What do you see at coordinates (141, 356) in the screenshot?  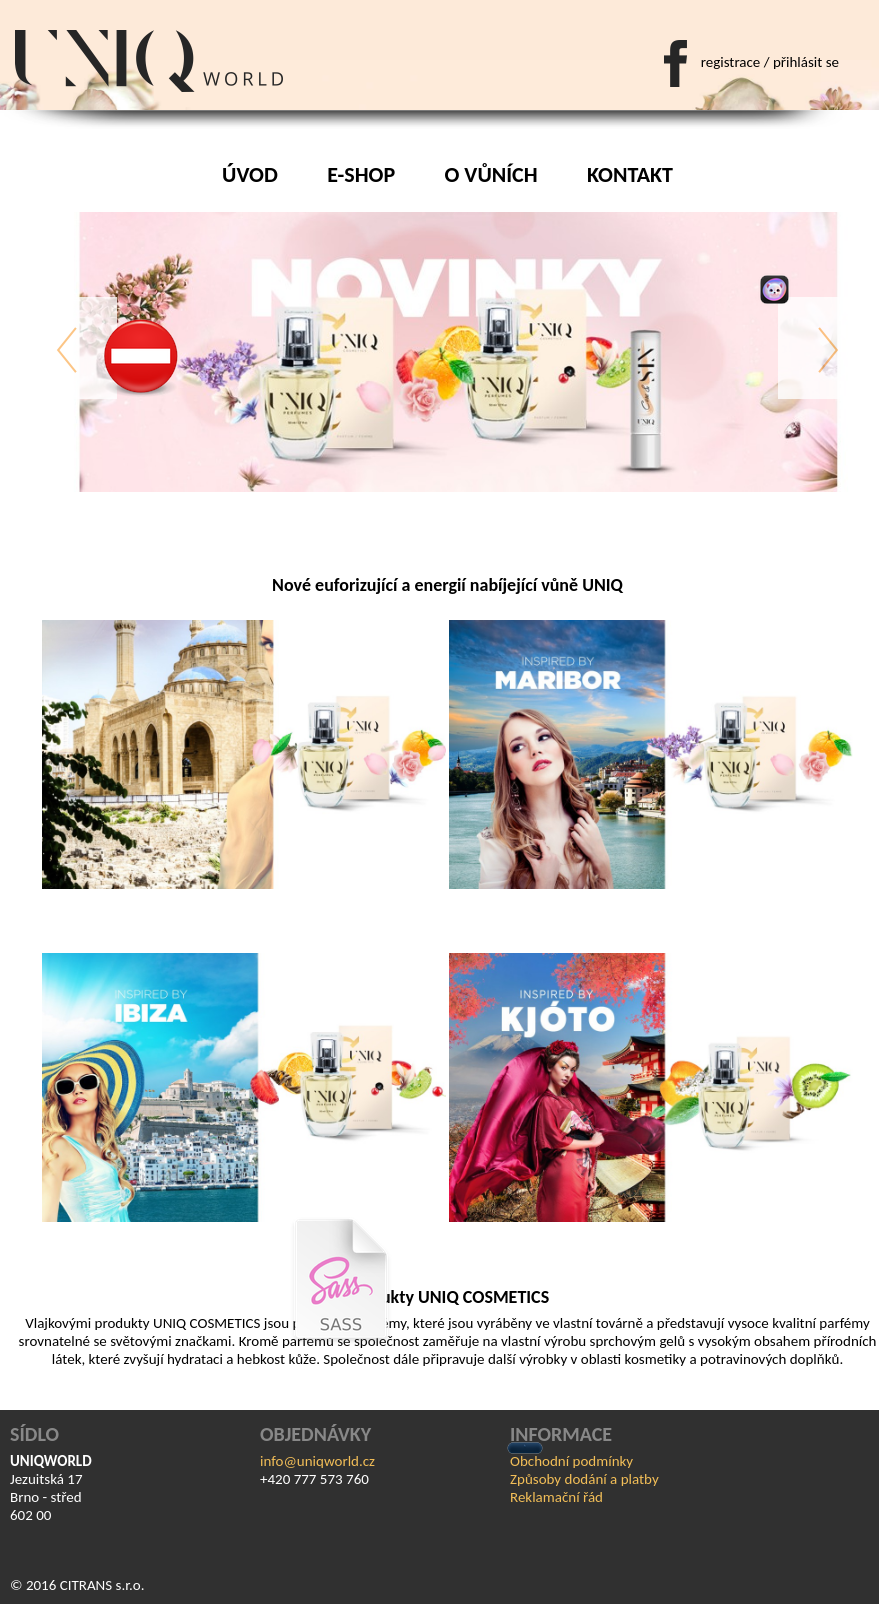 I see `indicates an error or critical issue has occurred` at bounding box center [141, 356].